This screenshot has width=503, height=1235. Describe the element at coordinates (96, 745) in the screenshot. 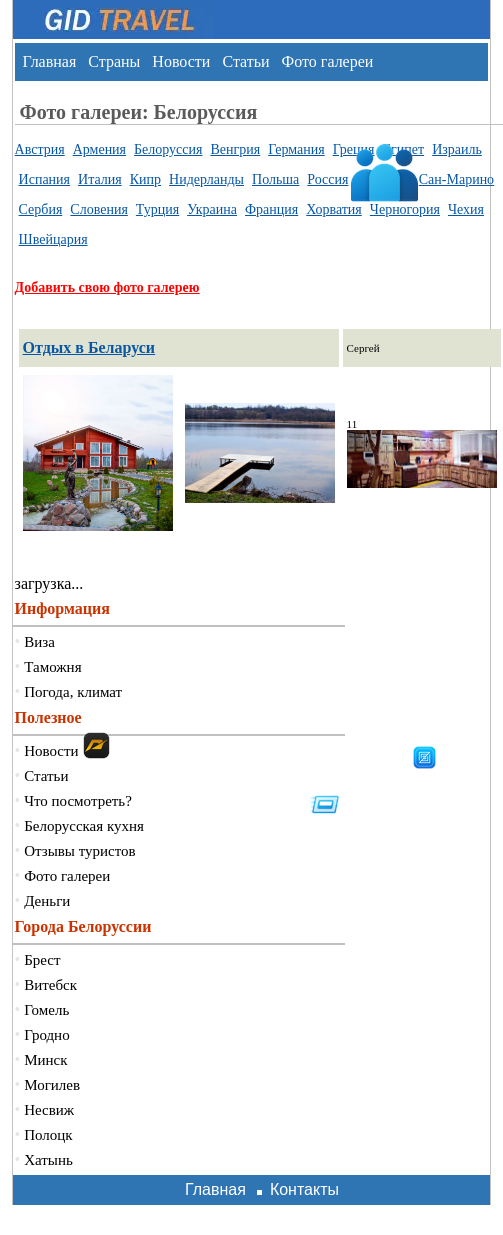

I see `launch need for speed undercover game` at that location.